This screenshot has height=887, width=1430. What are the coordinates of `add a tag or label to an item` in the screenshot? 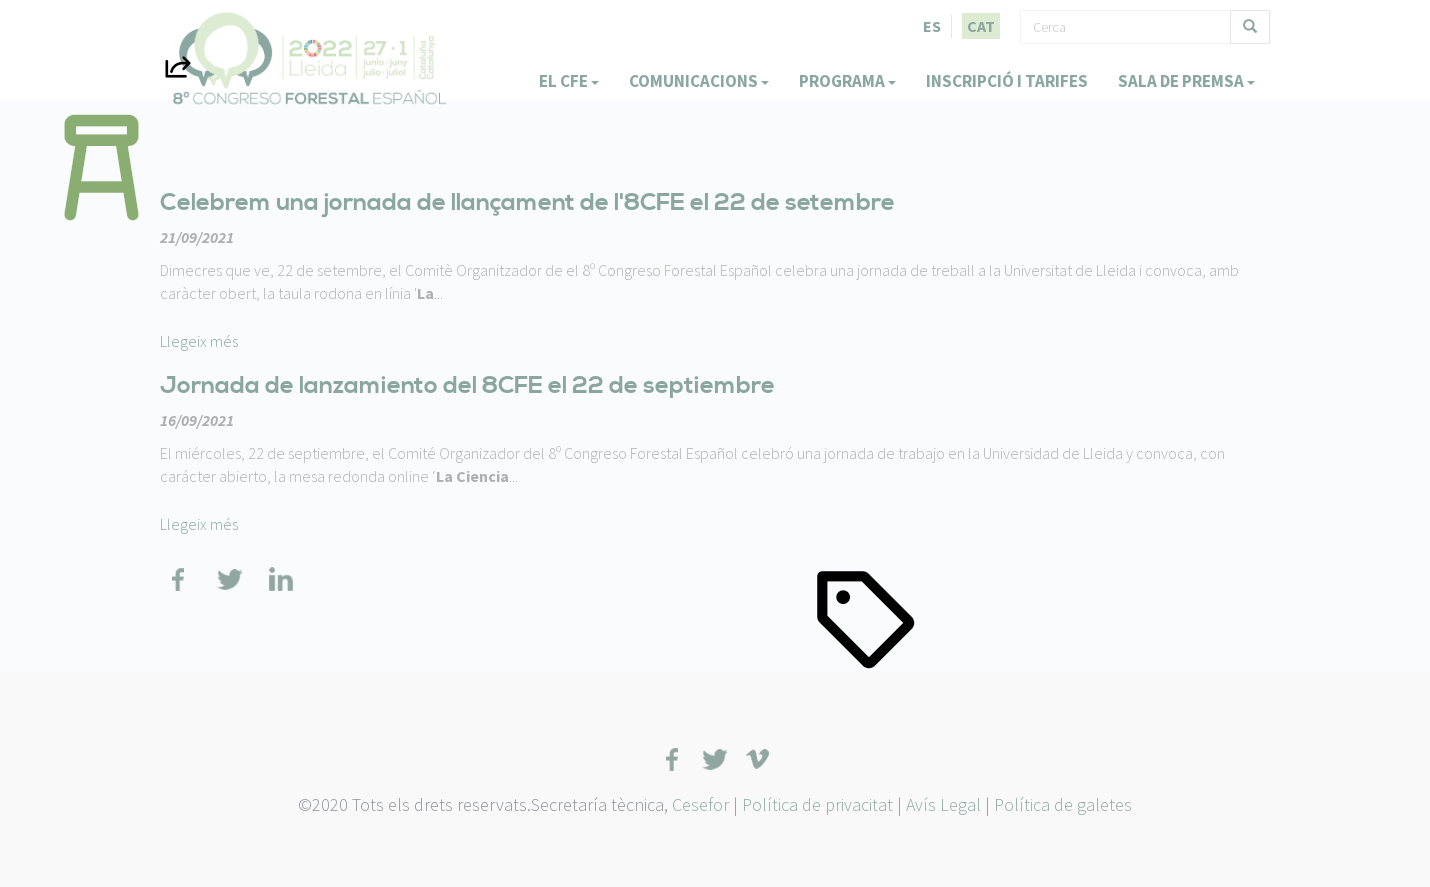 It's located at (860, 614).